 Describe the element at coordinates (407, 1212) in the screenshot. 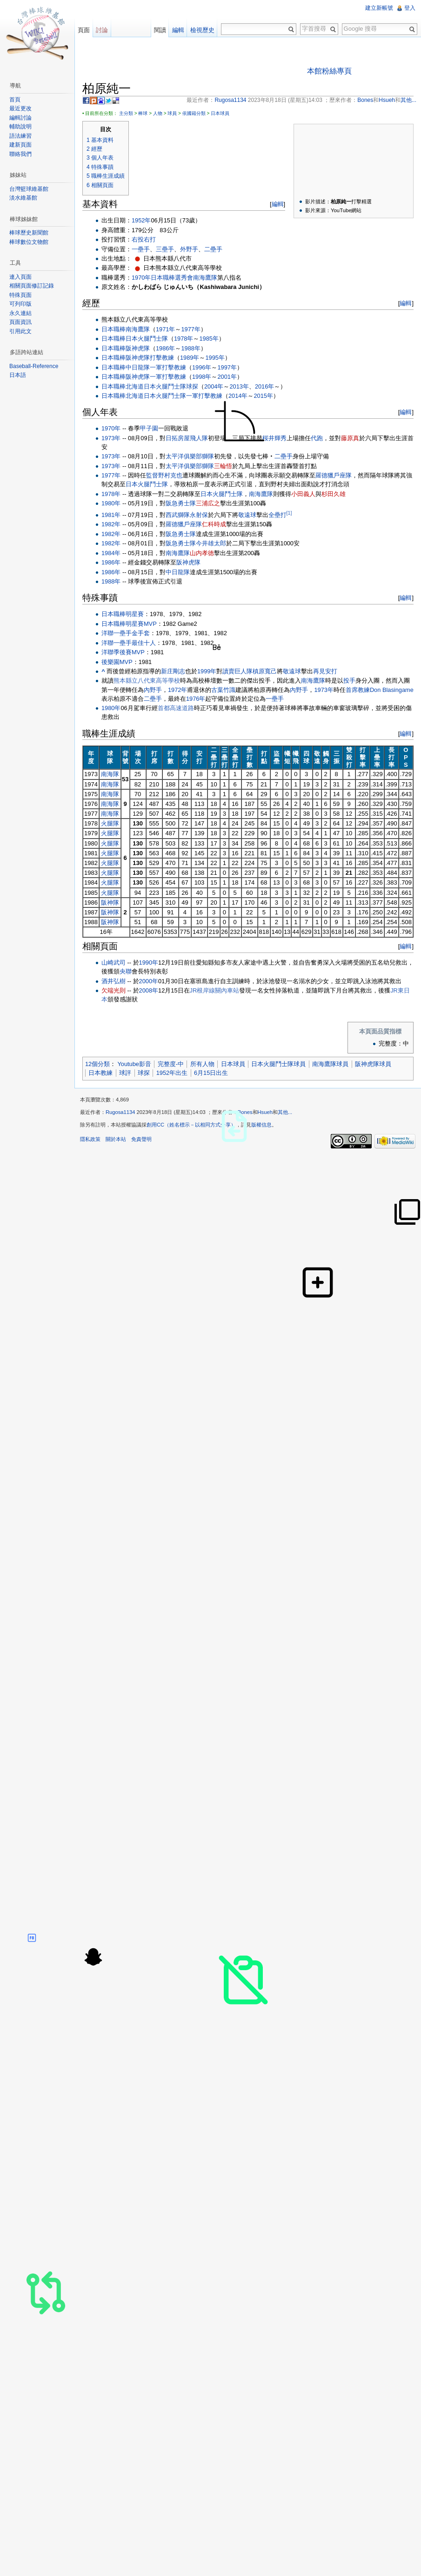

I see `indicates no filter is applied` at that location.